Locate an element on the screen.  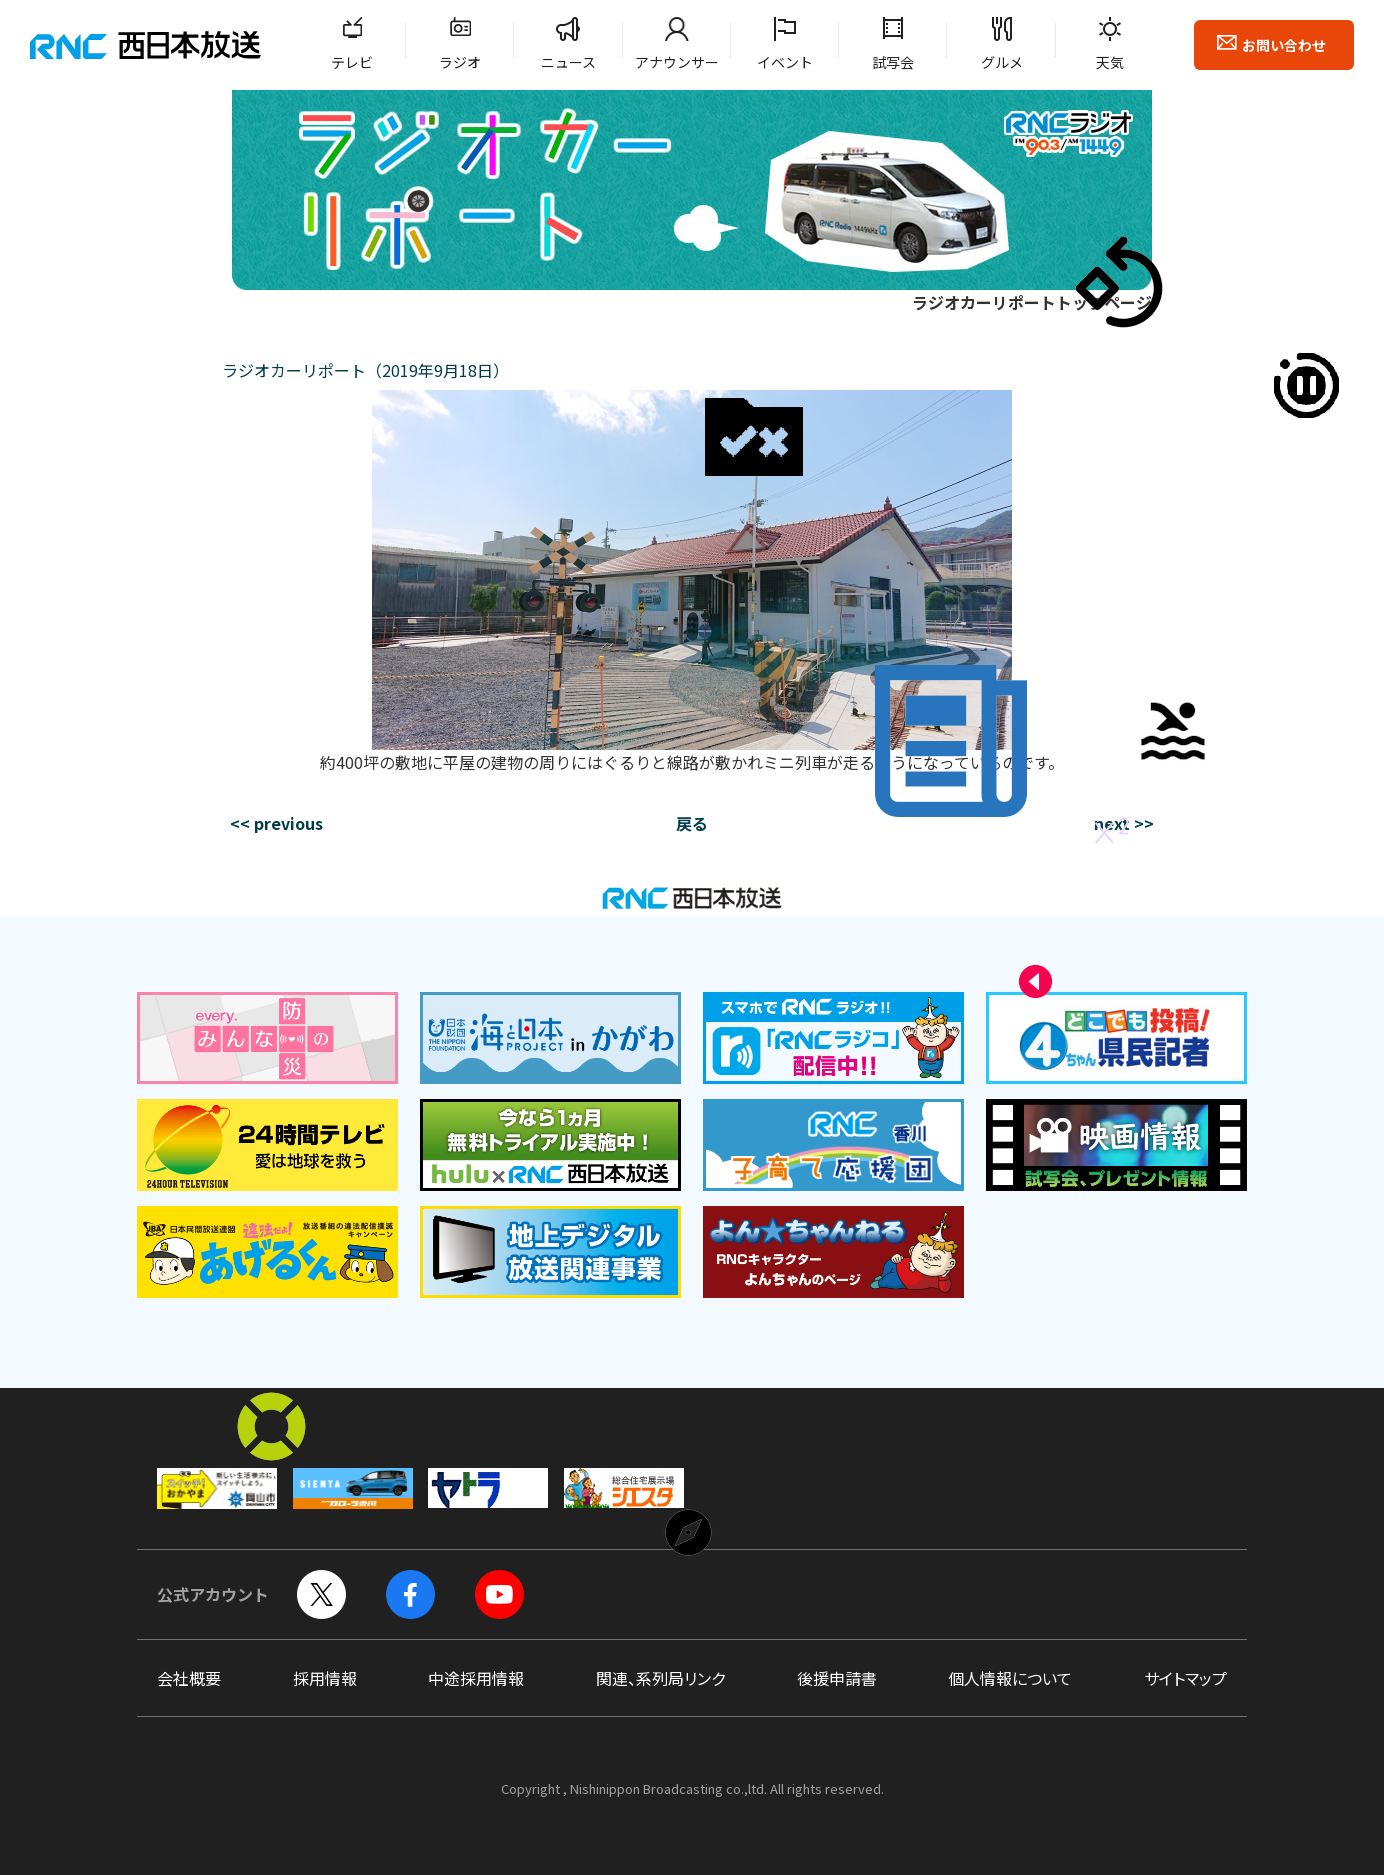
indicates swimming pool amenity available is located at coordinates (1173, 731).